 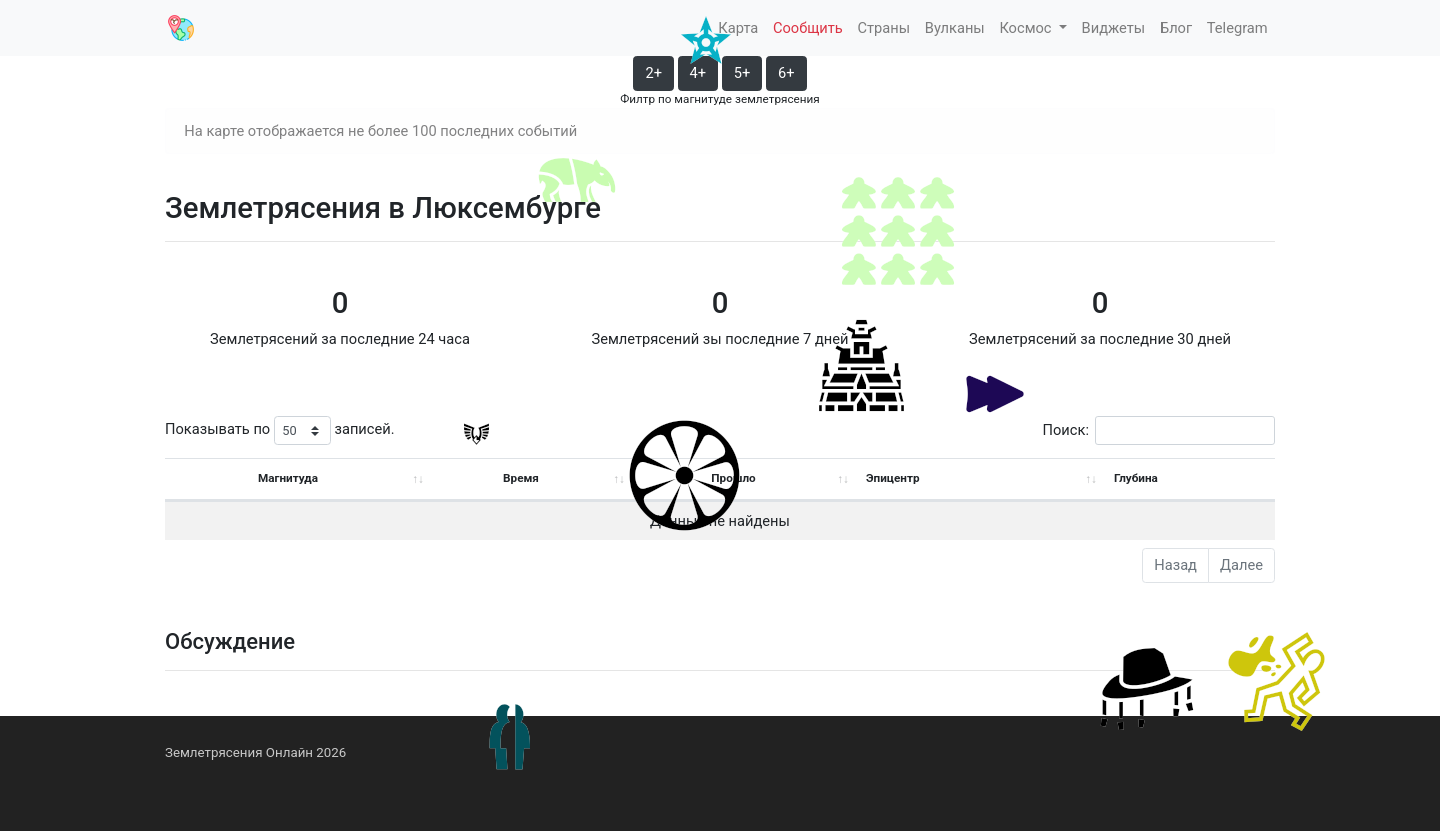 I want to click on summon a ghost companion, so click(x=510, y=736).